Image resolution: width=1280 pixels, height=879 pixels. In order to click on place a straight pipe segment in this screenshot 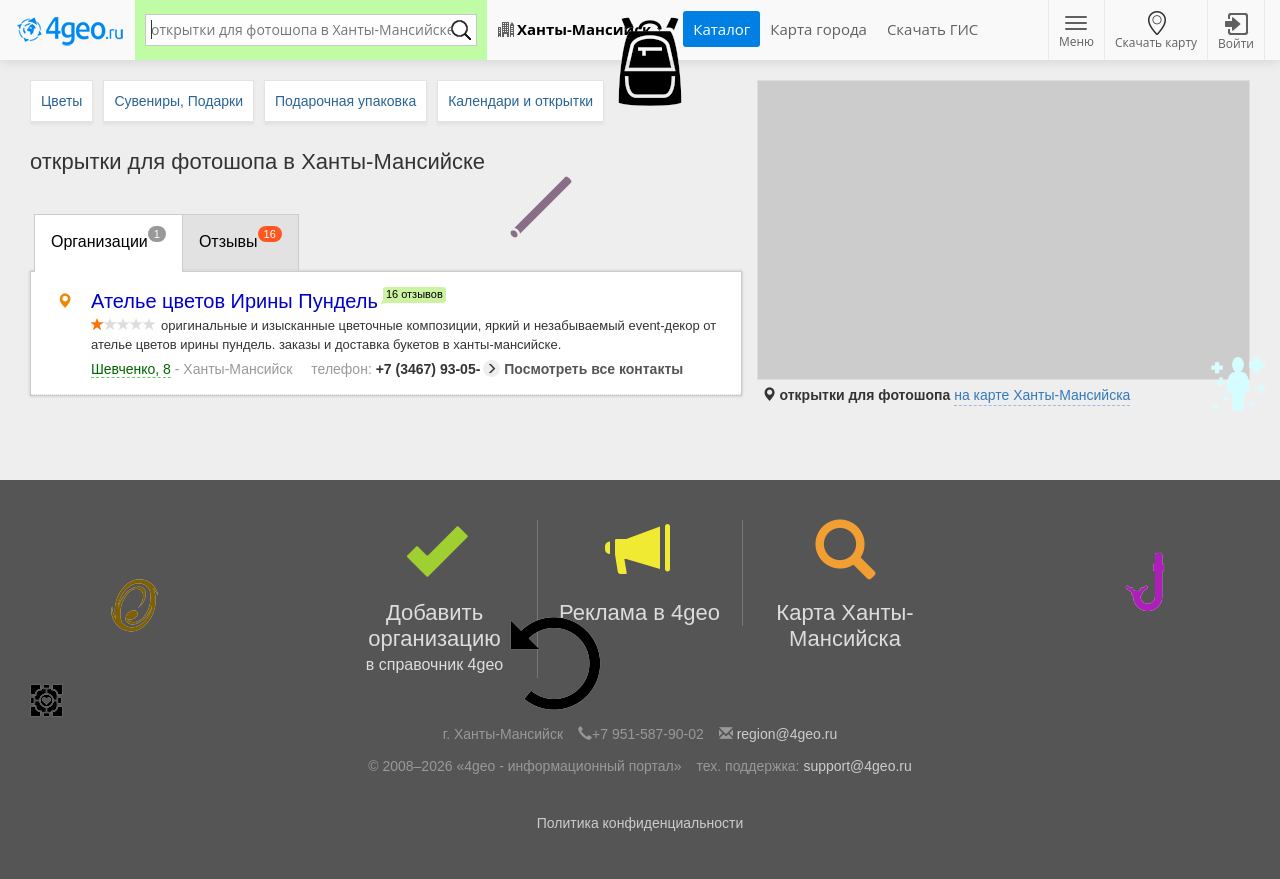, I will do `click(541, 207)`.